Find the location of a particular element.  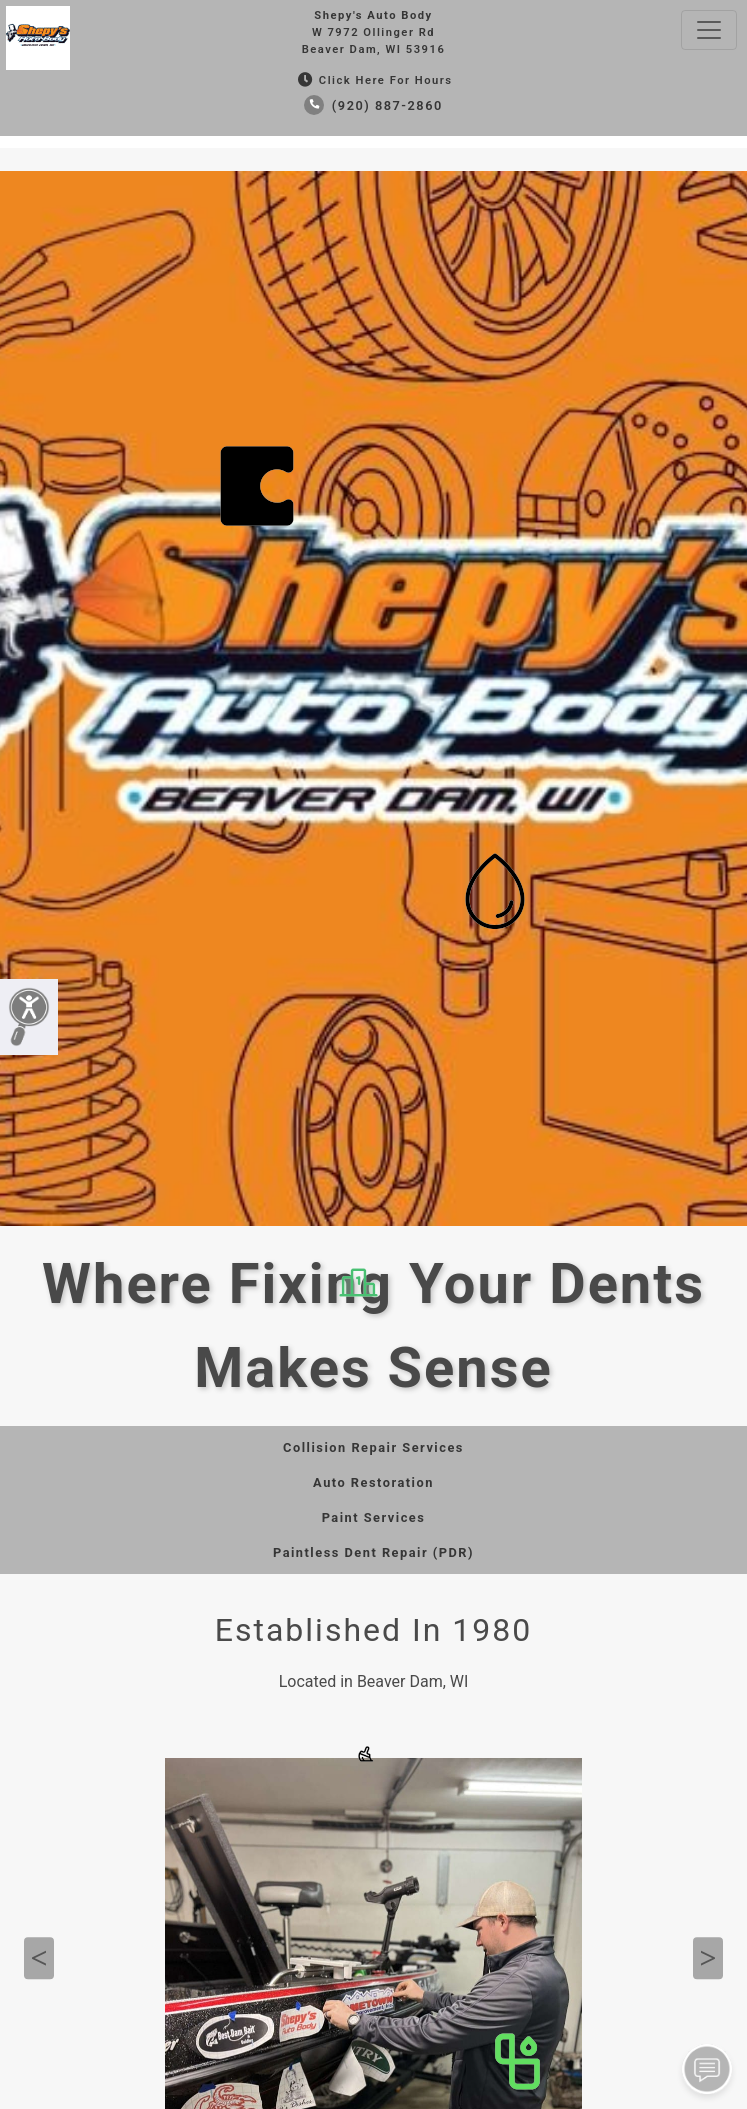

open Coda app is located at coordinates (257, 486).